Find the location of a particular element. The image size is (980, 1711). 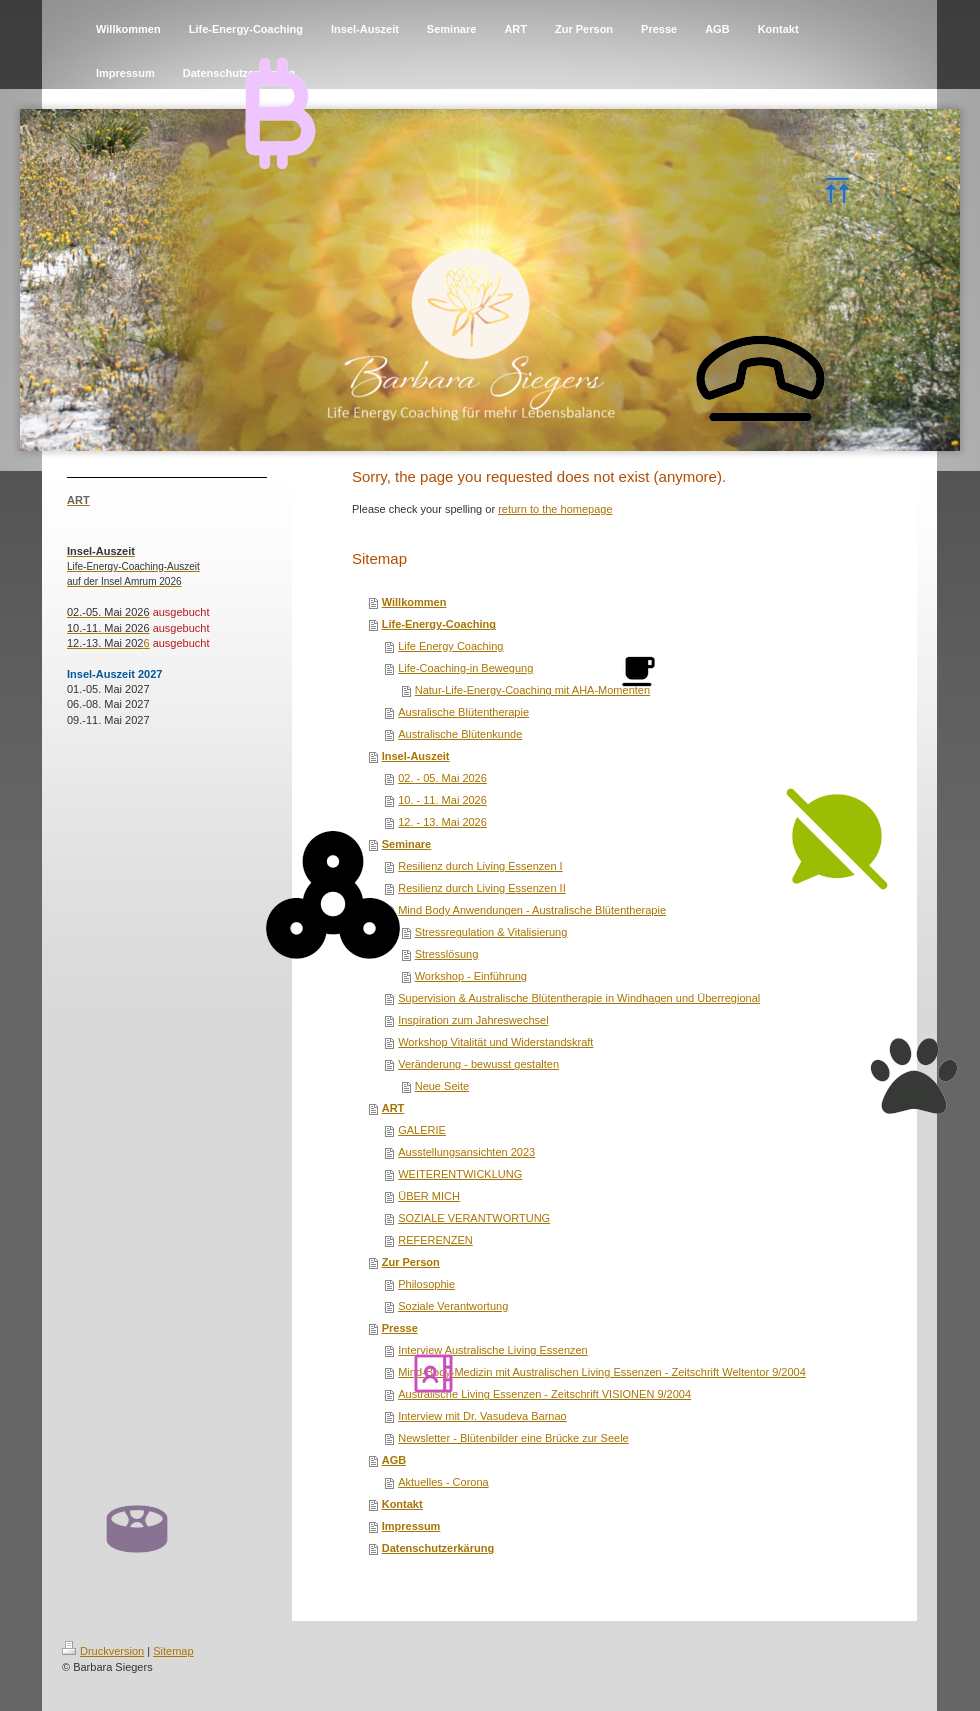

view bitcoin balance or wallet is located at coordinates (280, 113).